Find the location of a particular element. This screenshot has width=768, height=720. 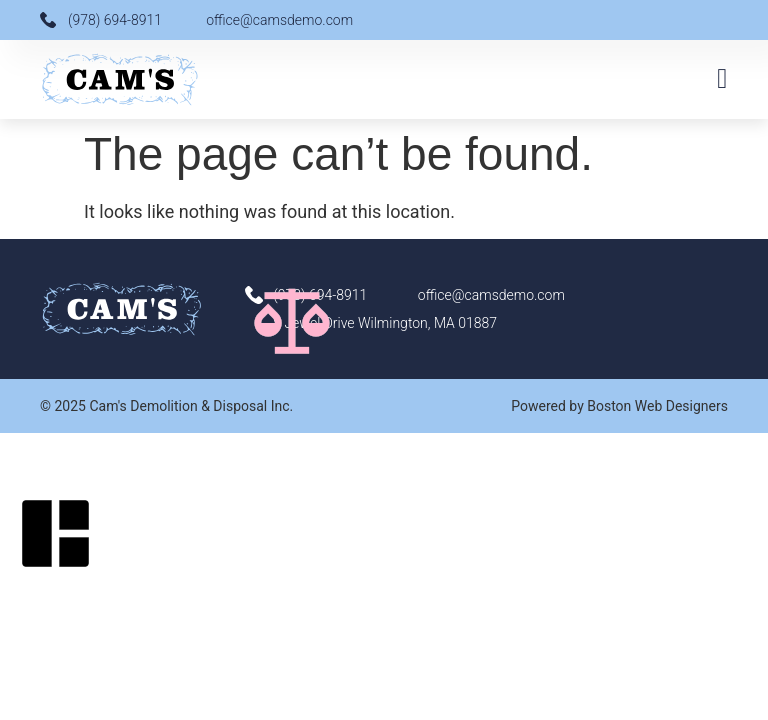

access legal or terms of service information is located at coordinates (292, 323).